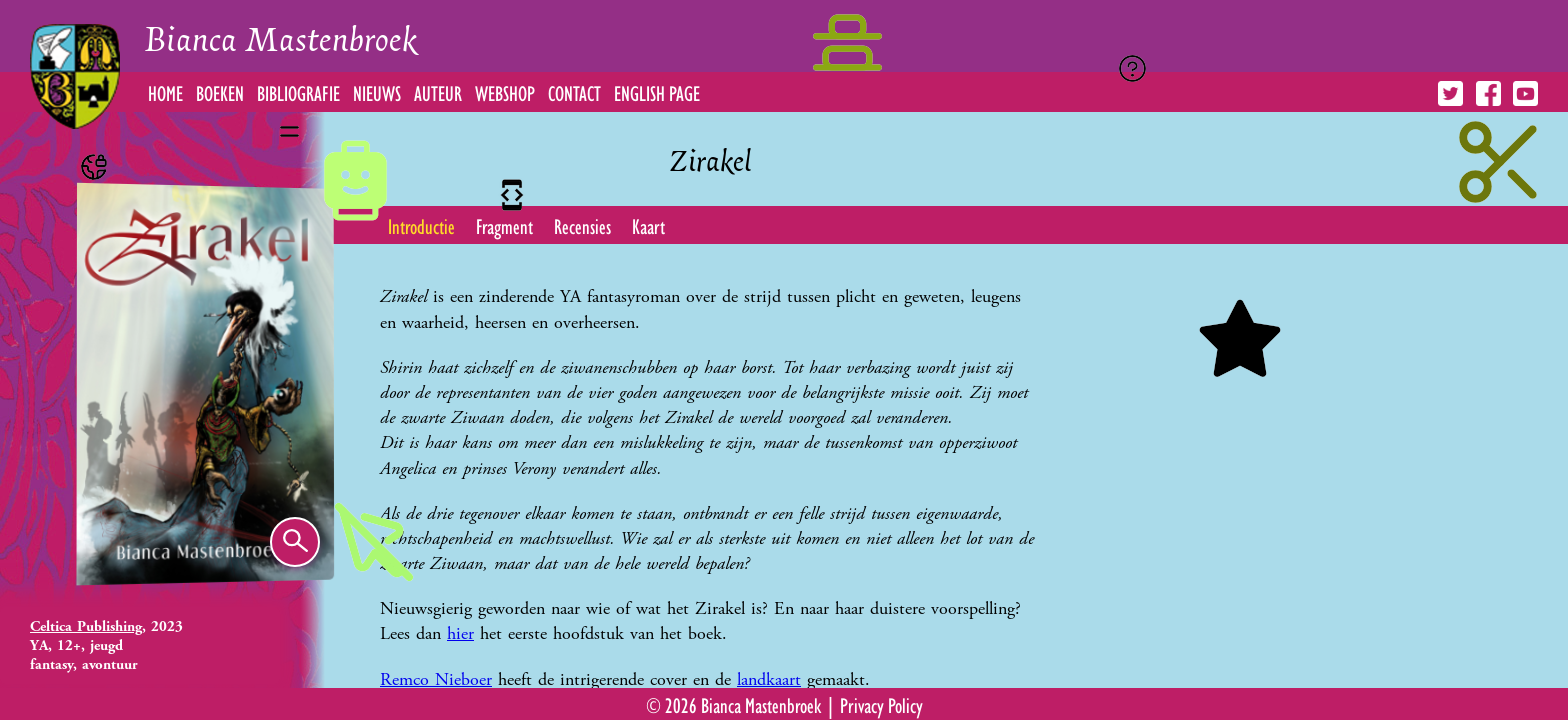 This screenshot has height=720, width=1568. What do you see at coordinates (512, 195) in the screenshot?
I see `enable developer mode on device` at bounding box center [512, 195].